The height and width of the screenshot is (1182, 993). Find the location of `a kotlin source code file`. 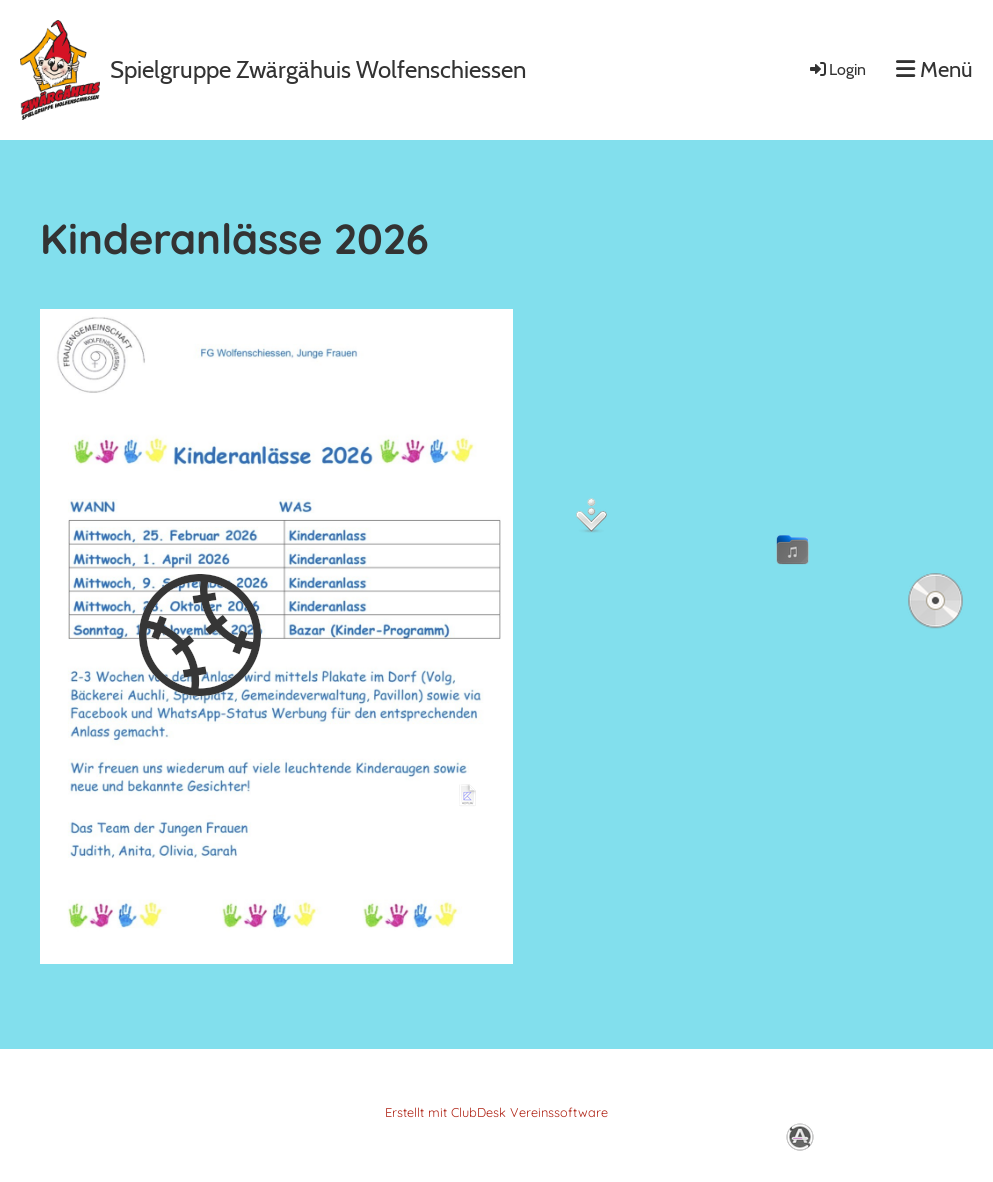

a kotlin source code file is located at coordinates (467, 795).